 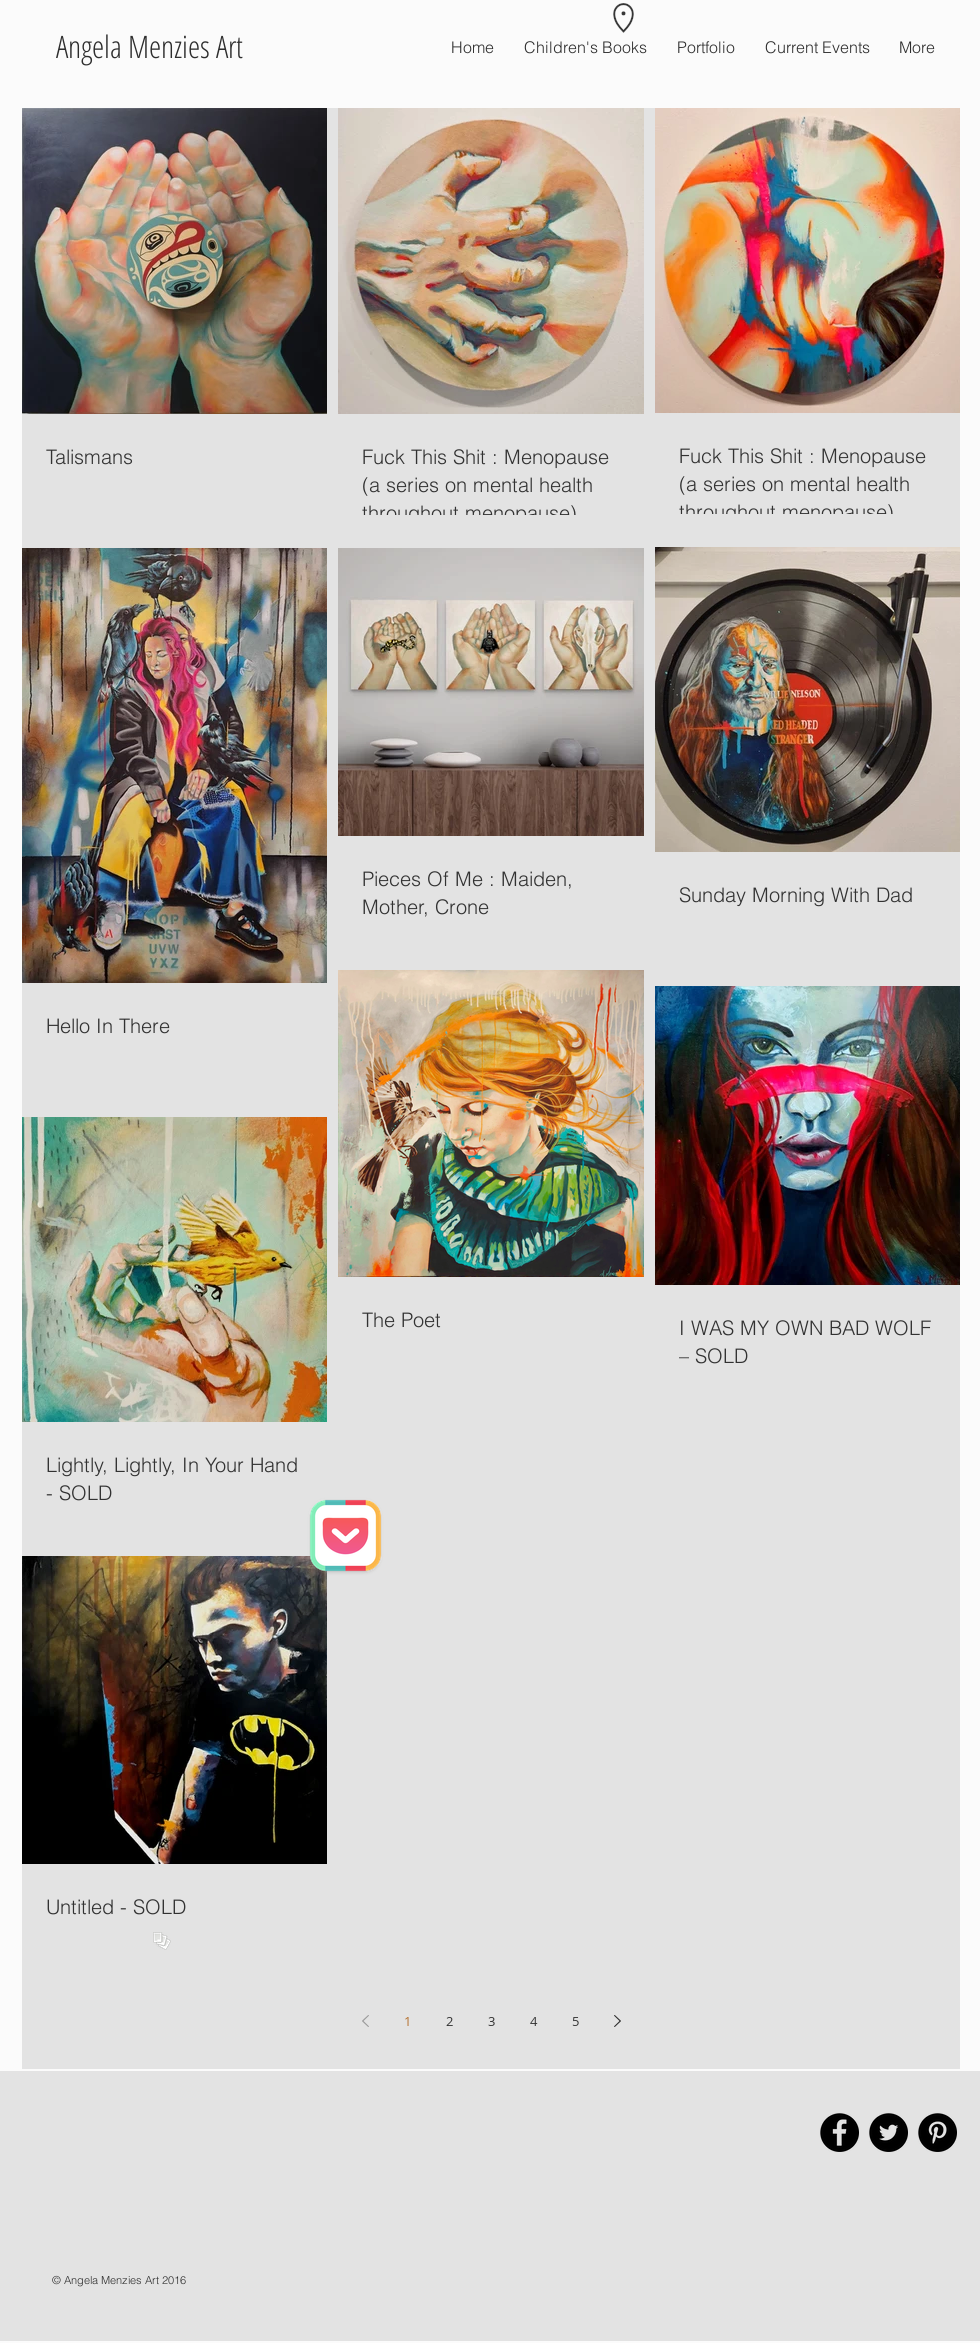 What do you see at coordinates (623, 17) in the screenshot?
I see `access location settings` at bounding box center [623, 17].